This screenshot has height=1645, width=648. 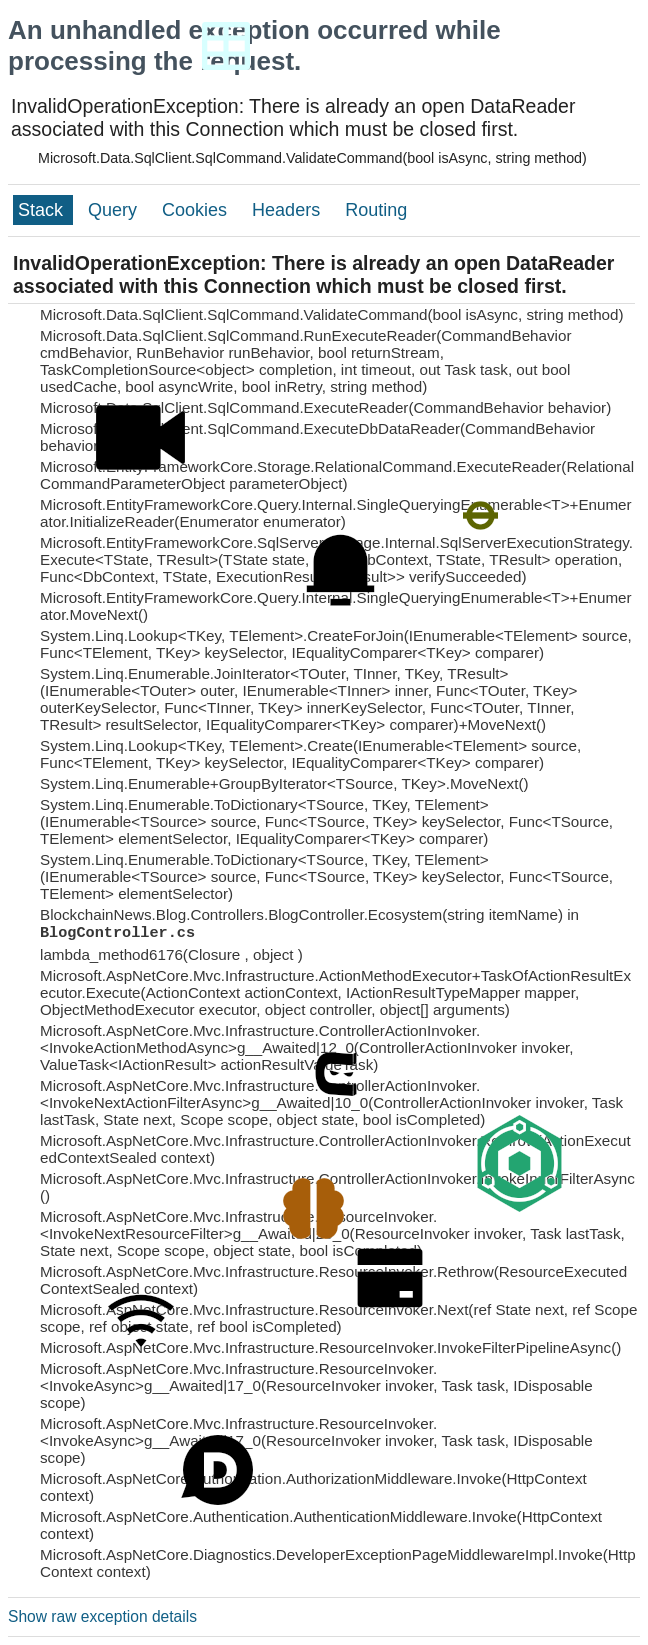 I want to click on coding ninjas brand logo, so click(x=336, y=1074).